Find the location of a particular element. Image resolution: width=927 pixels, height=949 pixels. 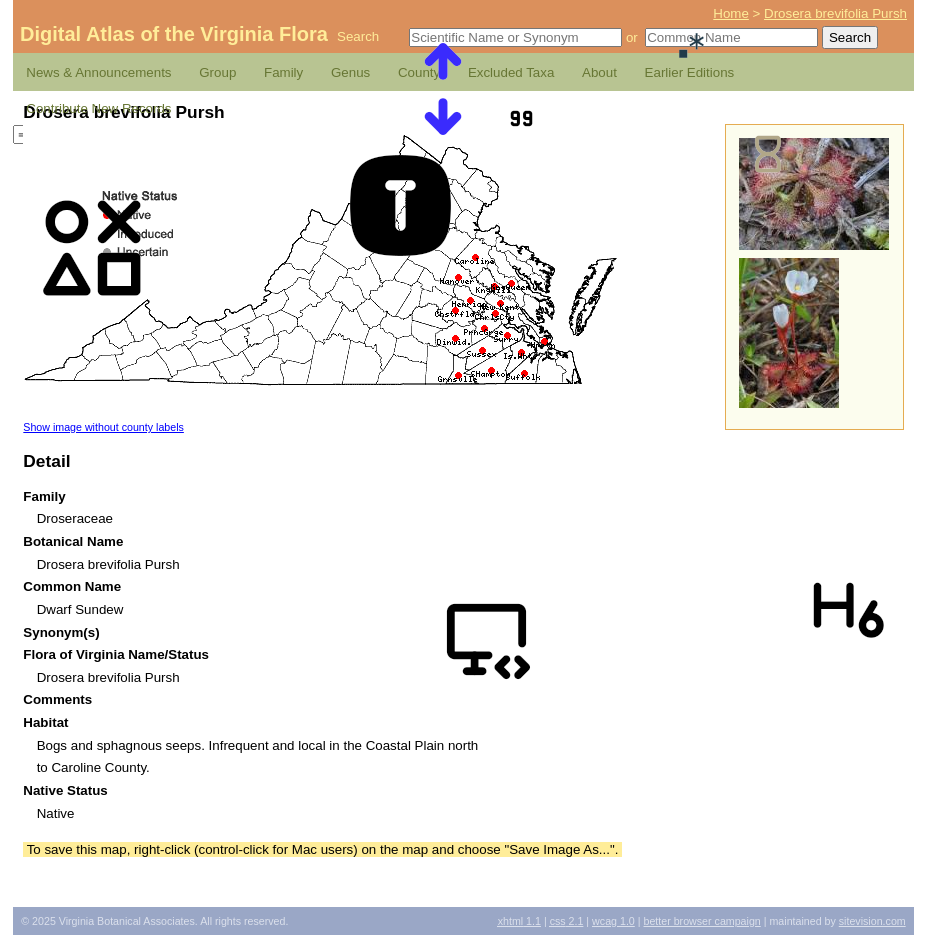

access desktop development environment is located at coordinates (486, 639).